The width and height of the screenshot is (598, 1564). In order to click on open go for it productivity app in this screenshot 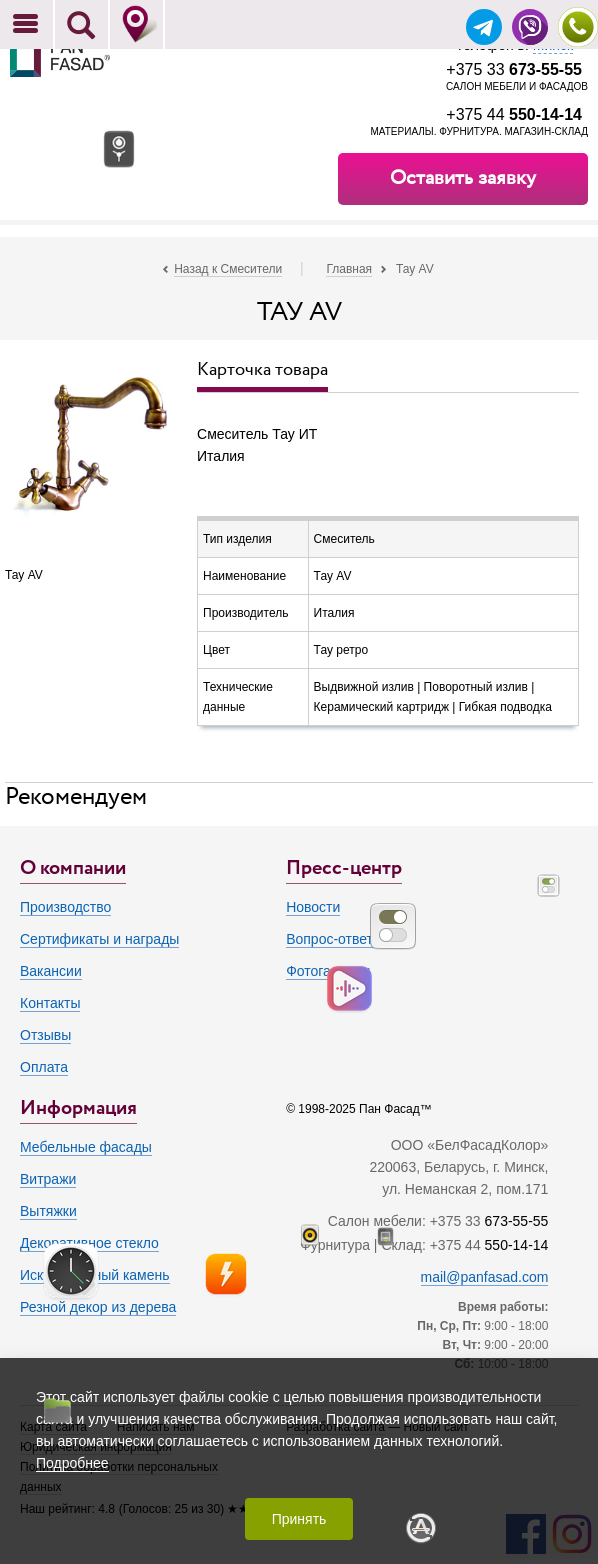, I will do `click(71, 1271)`.